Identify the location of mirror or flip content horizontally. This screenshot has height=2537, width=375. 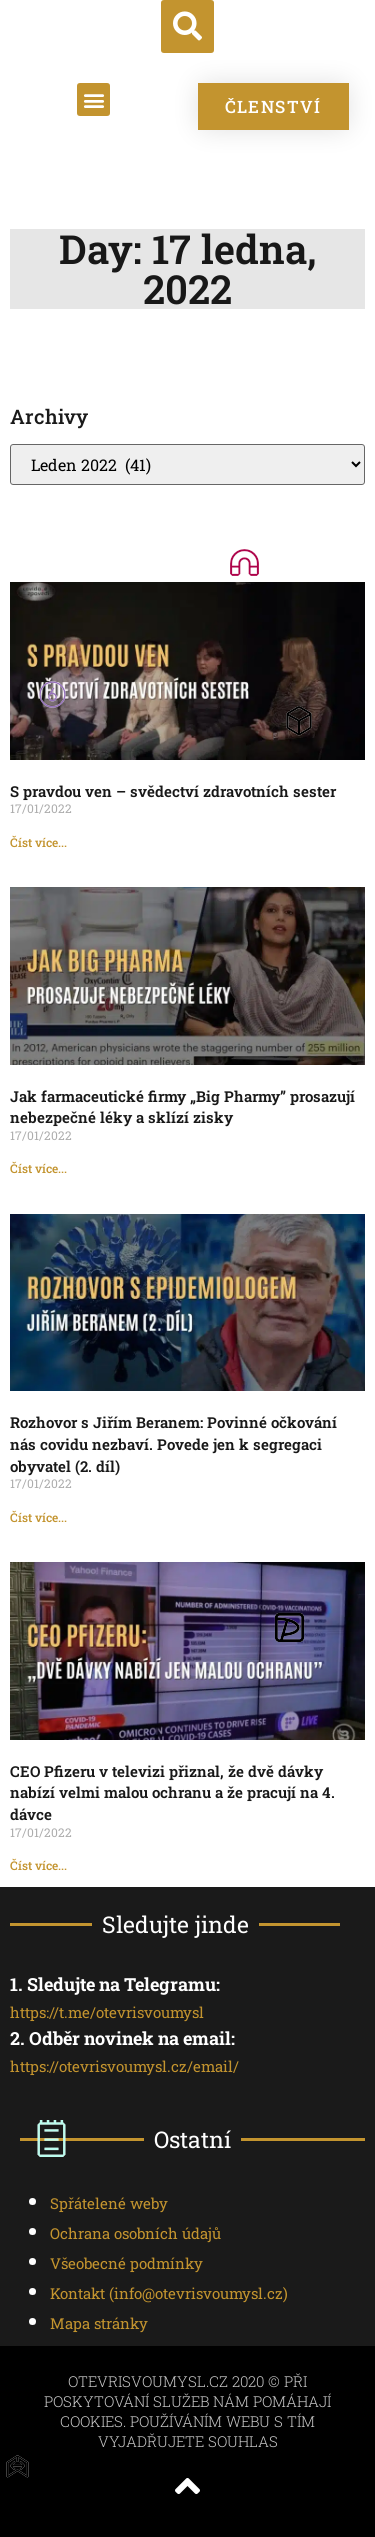
(17, 2466).